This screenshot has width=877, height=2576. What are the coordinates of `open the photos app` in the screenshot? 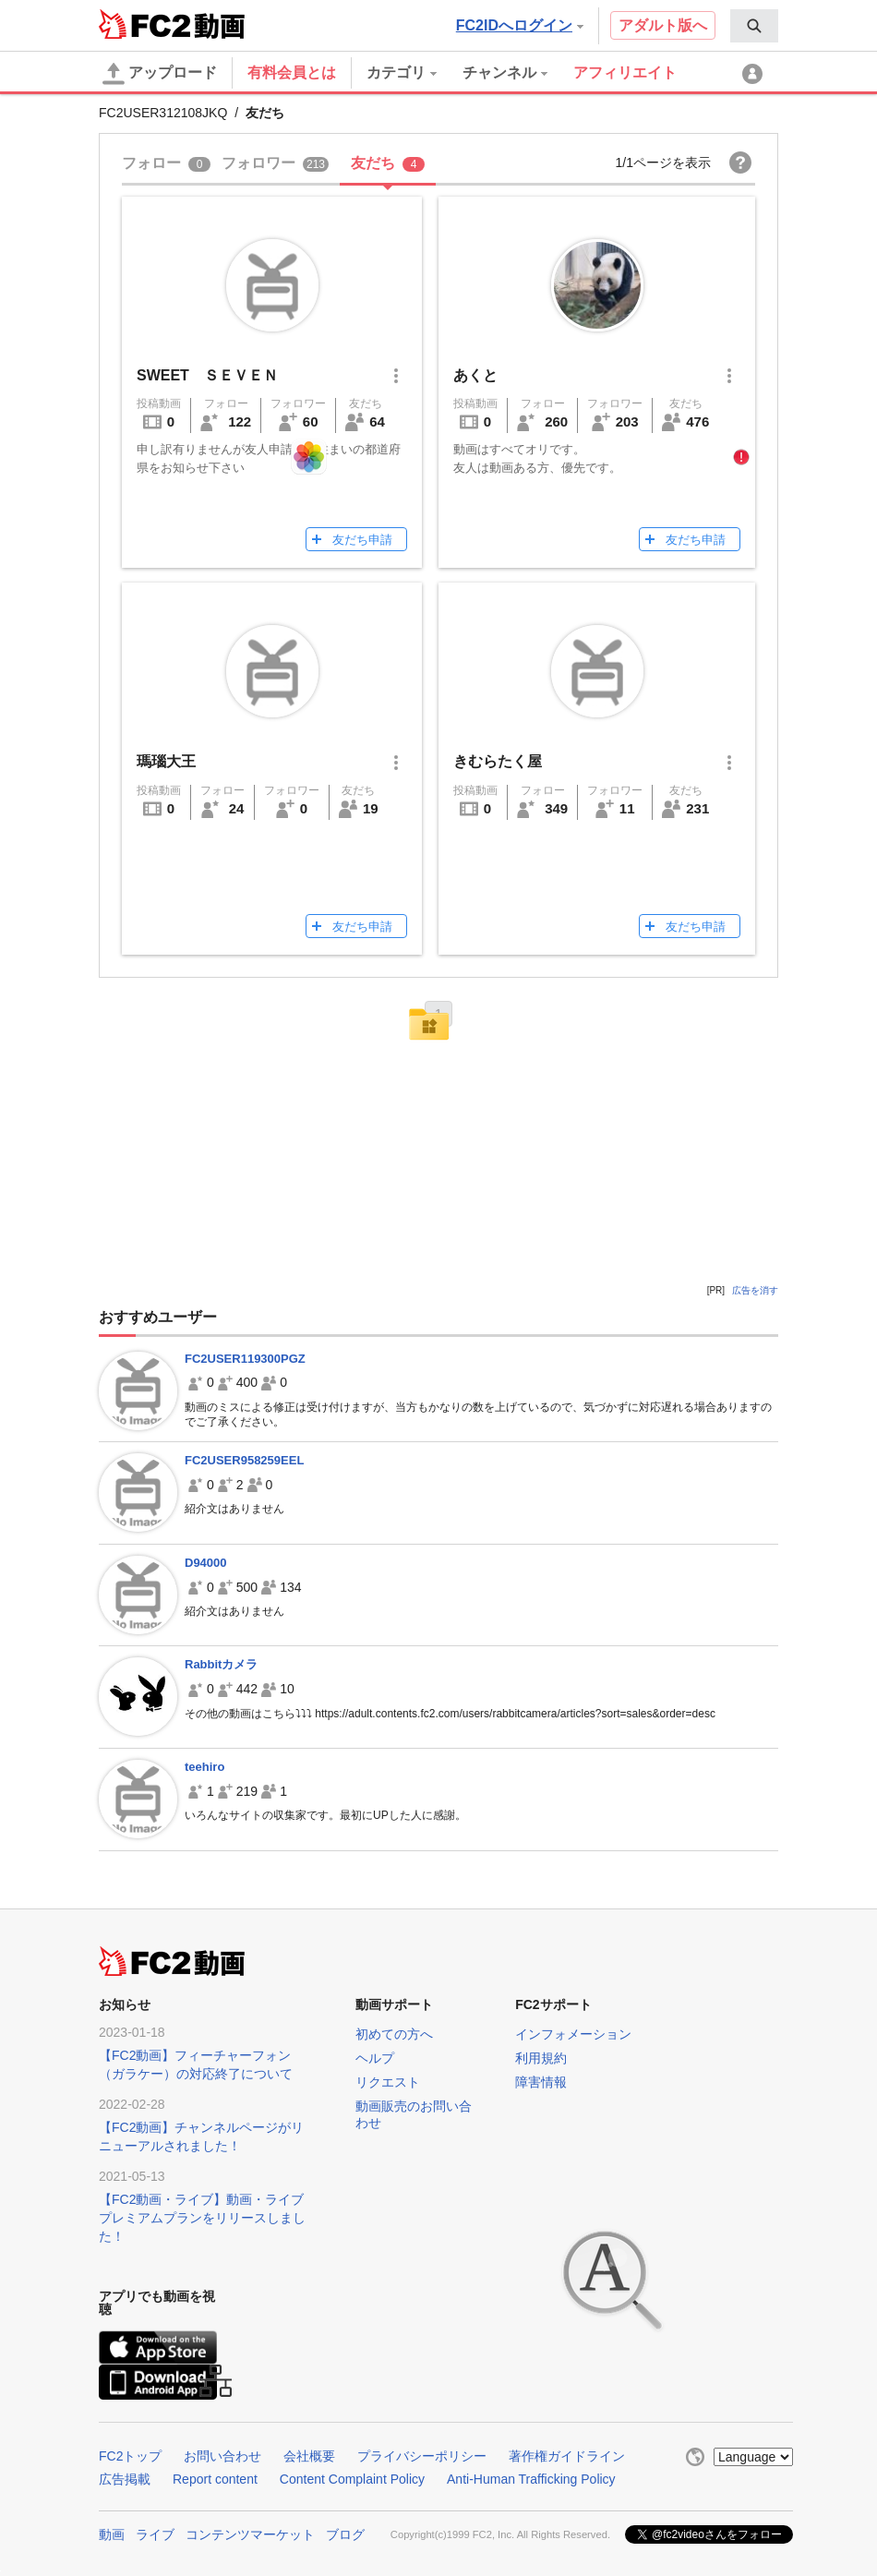 It's located at (308, 456).